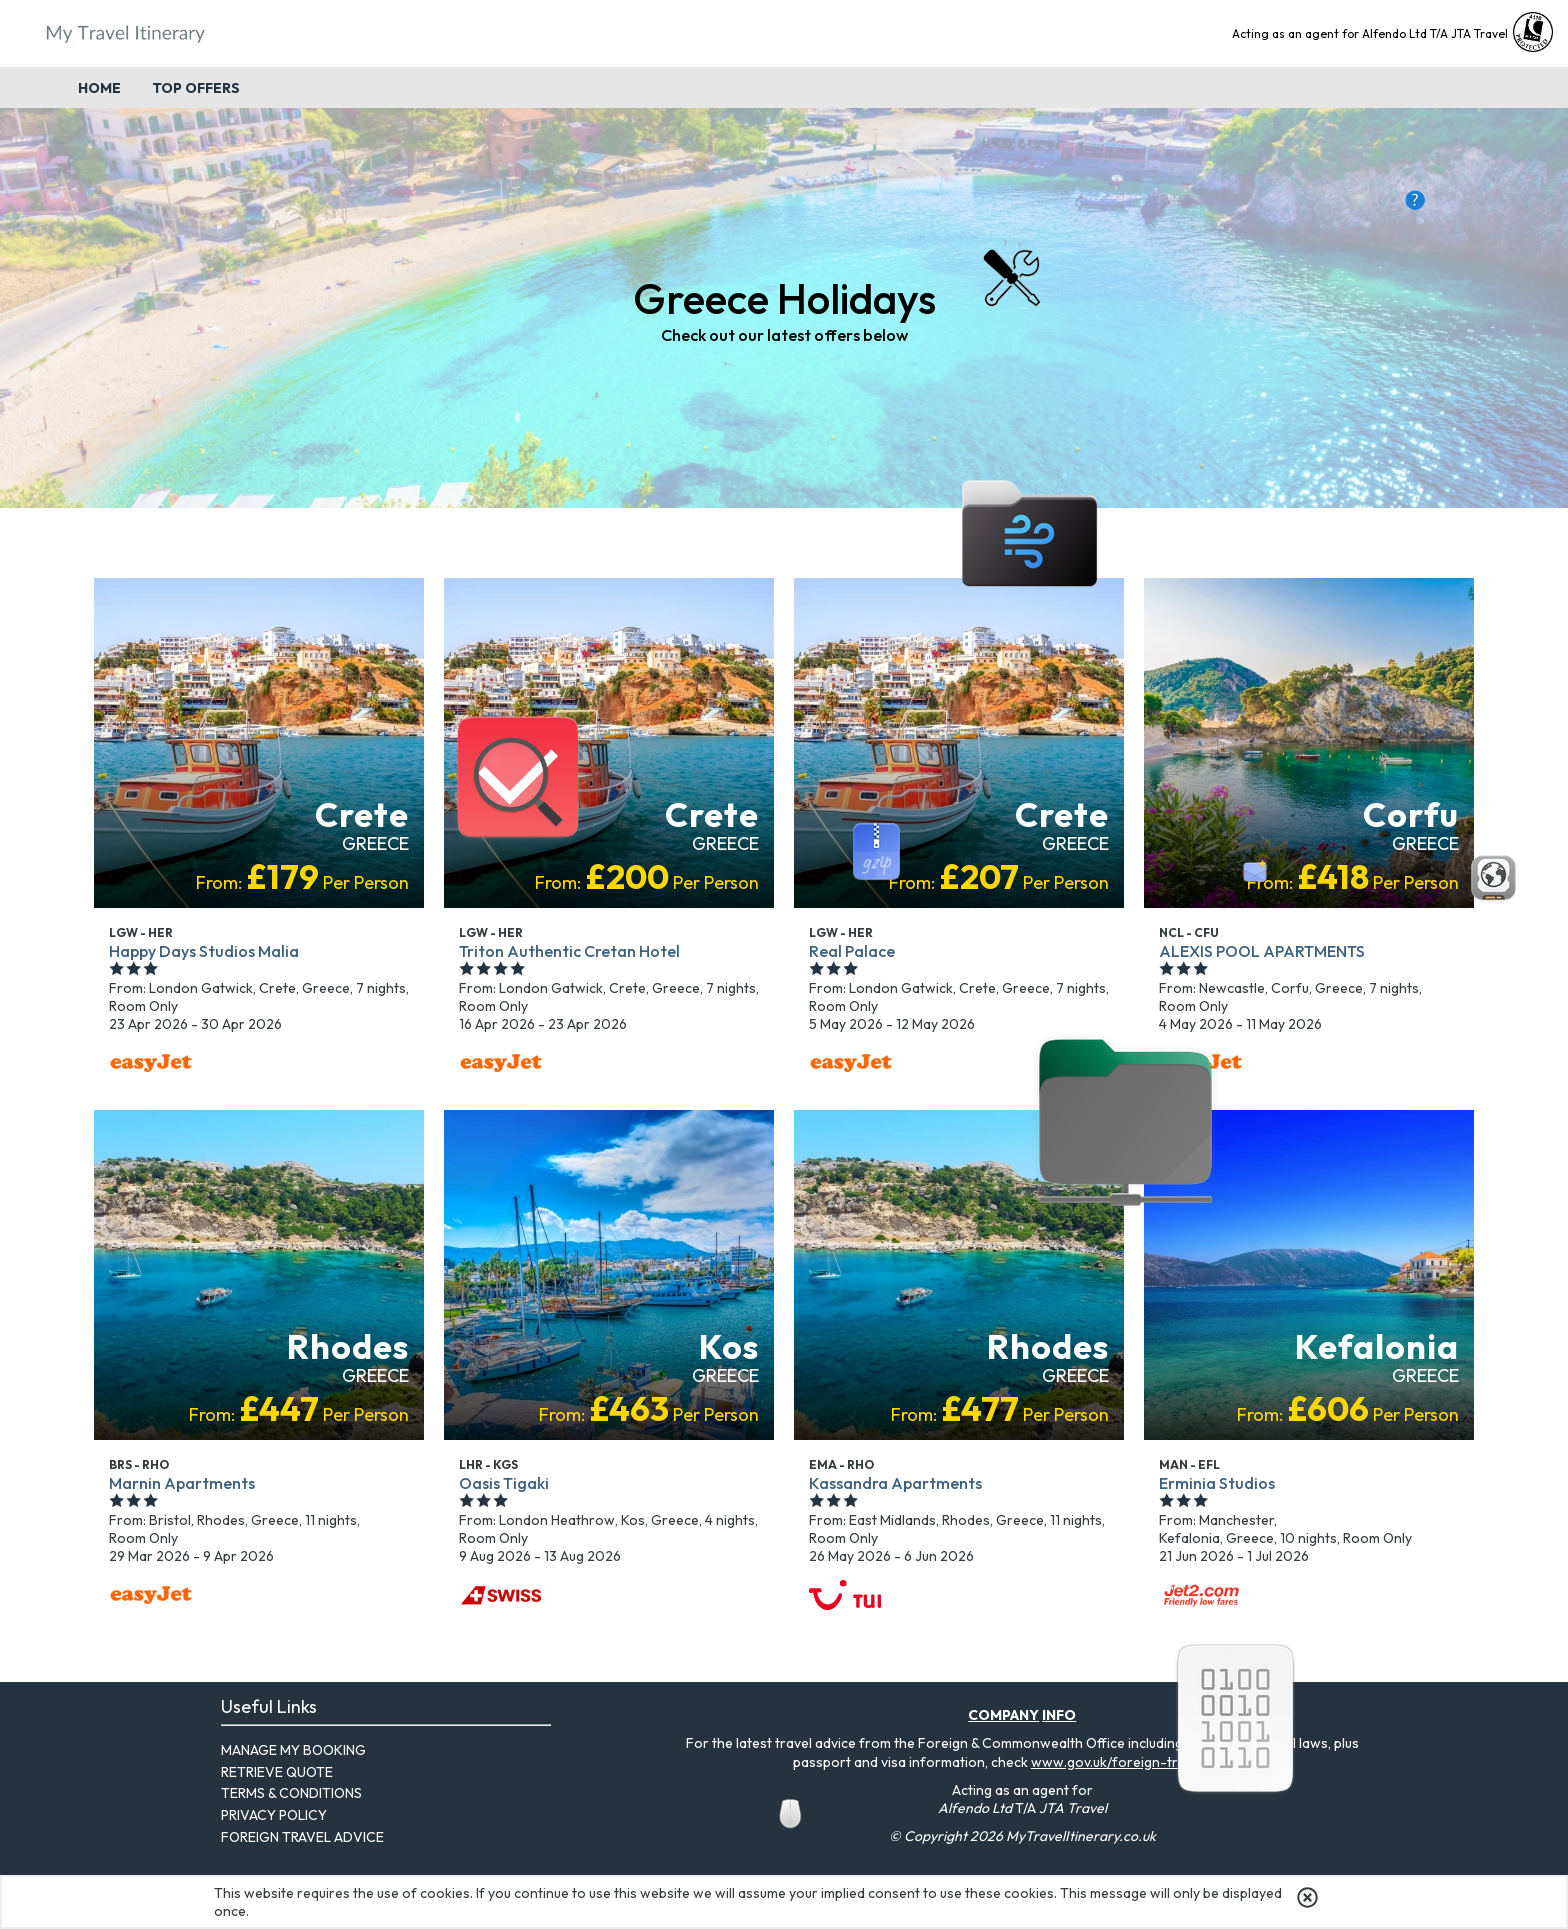 This screenshot has height=1929, width=1568. I want to click on mouse input device settings, so click(790, 1814).